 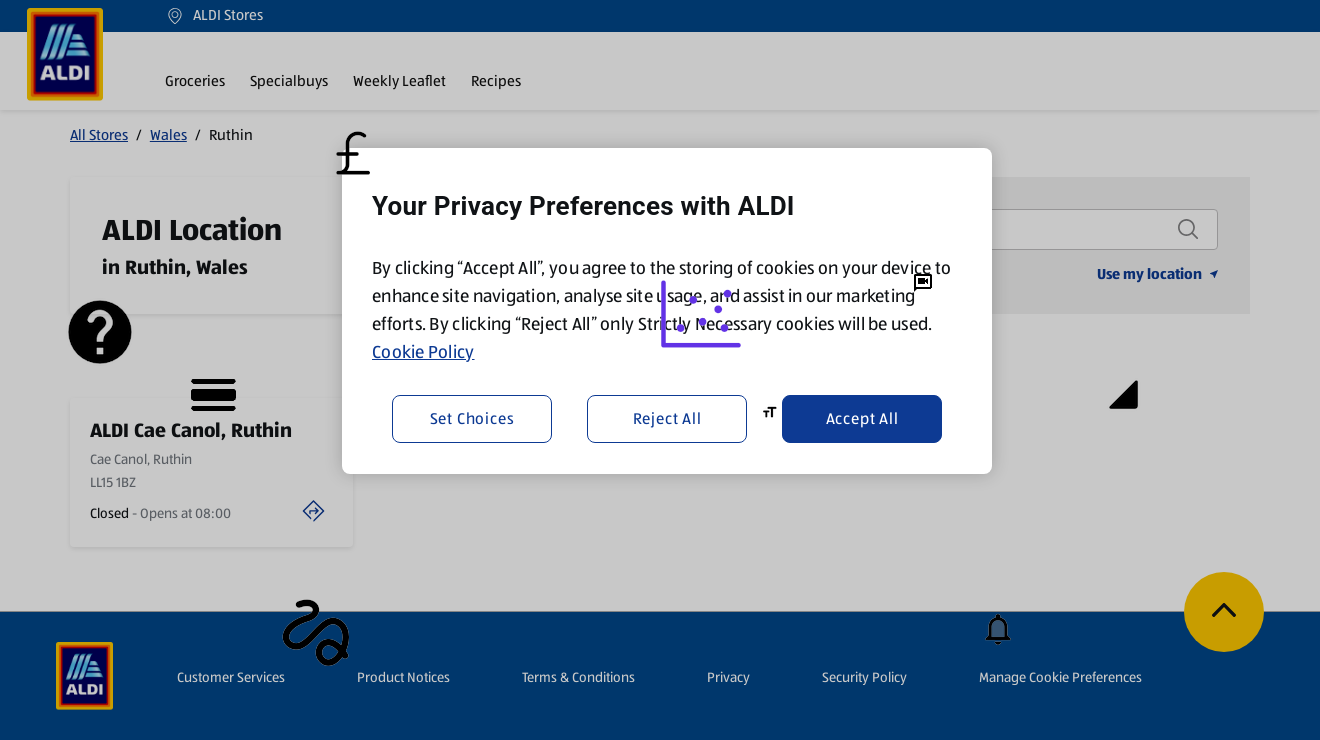 What do you see at coordinates (923, 283) in the screenshot?
I see `start a video chat conversation` at bounding box center [923, 283].